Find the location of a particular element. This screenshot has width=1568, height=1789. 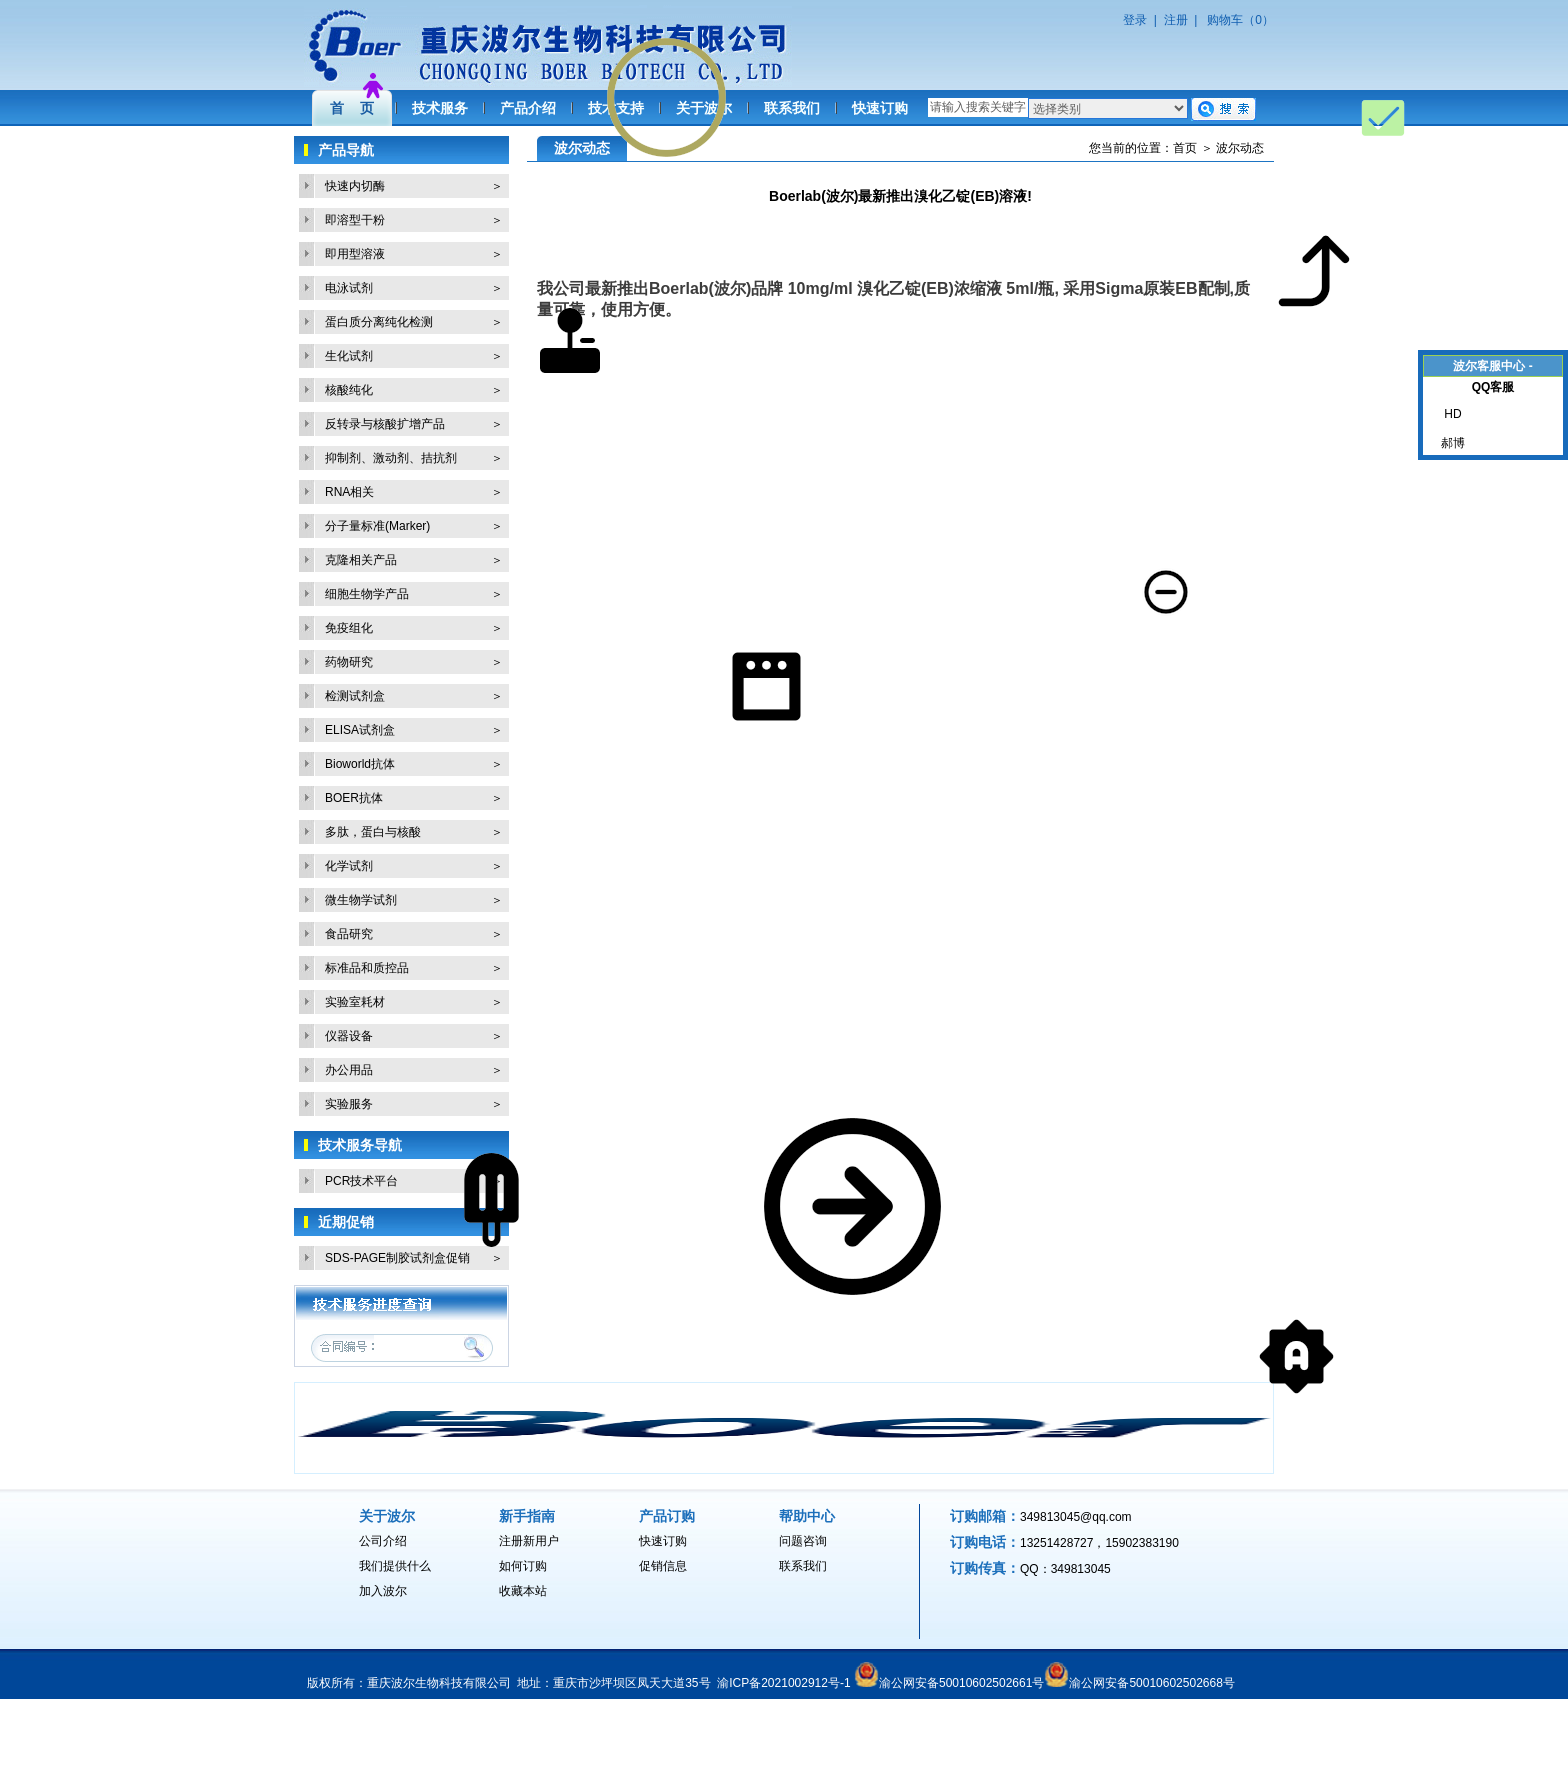

view your profile is located at coordinates (373, 86).